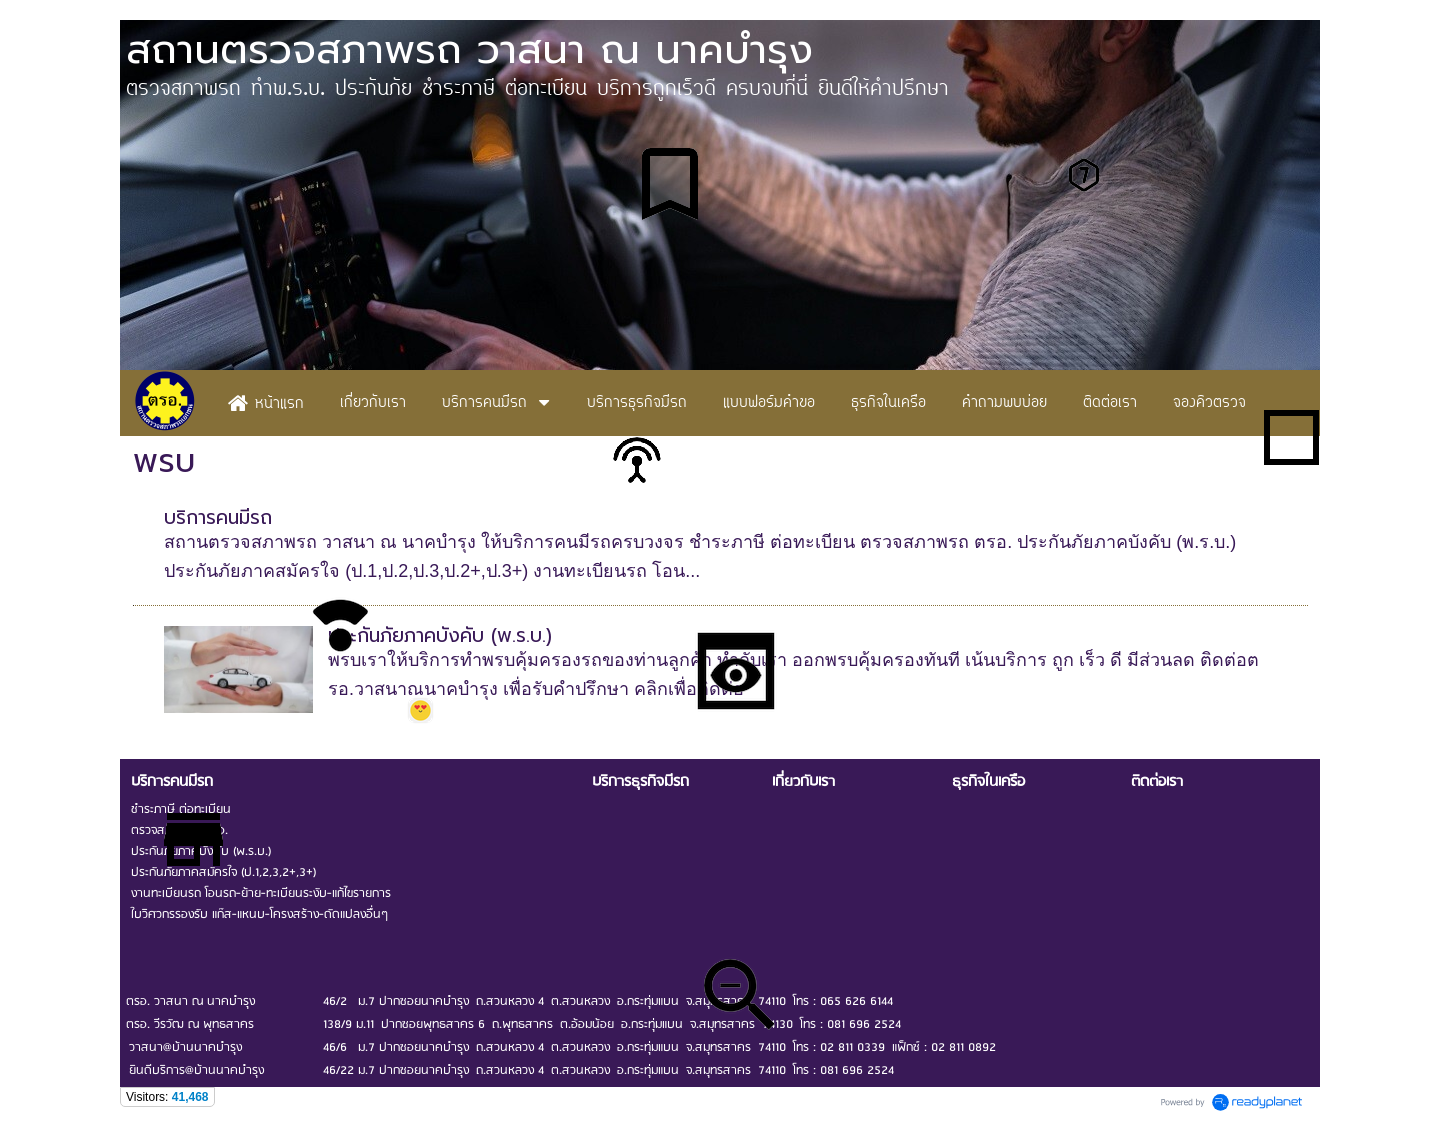 This screenshot has width=1440, height=1127. What do you see at coordinates (340, 625) in the screenshot?
I see `calibrate your device's compass` at bounding box center [340, 625].